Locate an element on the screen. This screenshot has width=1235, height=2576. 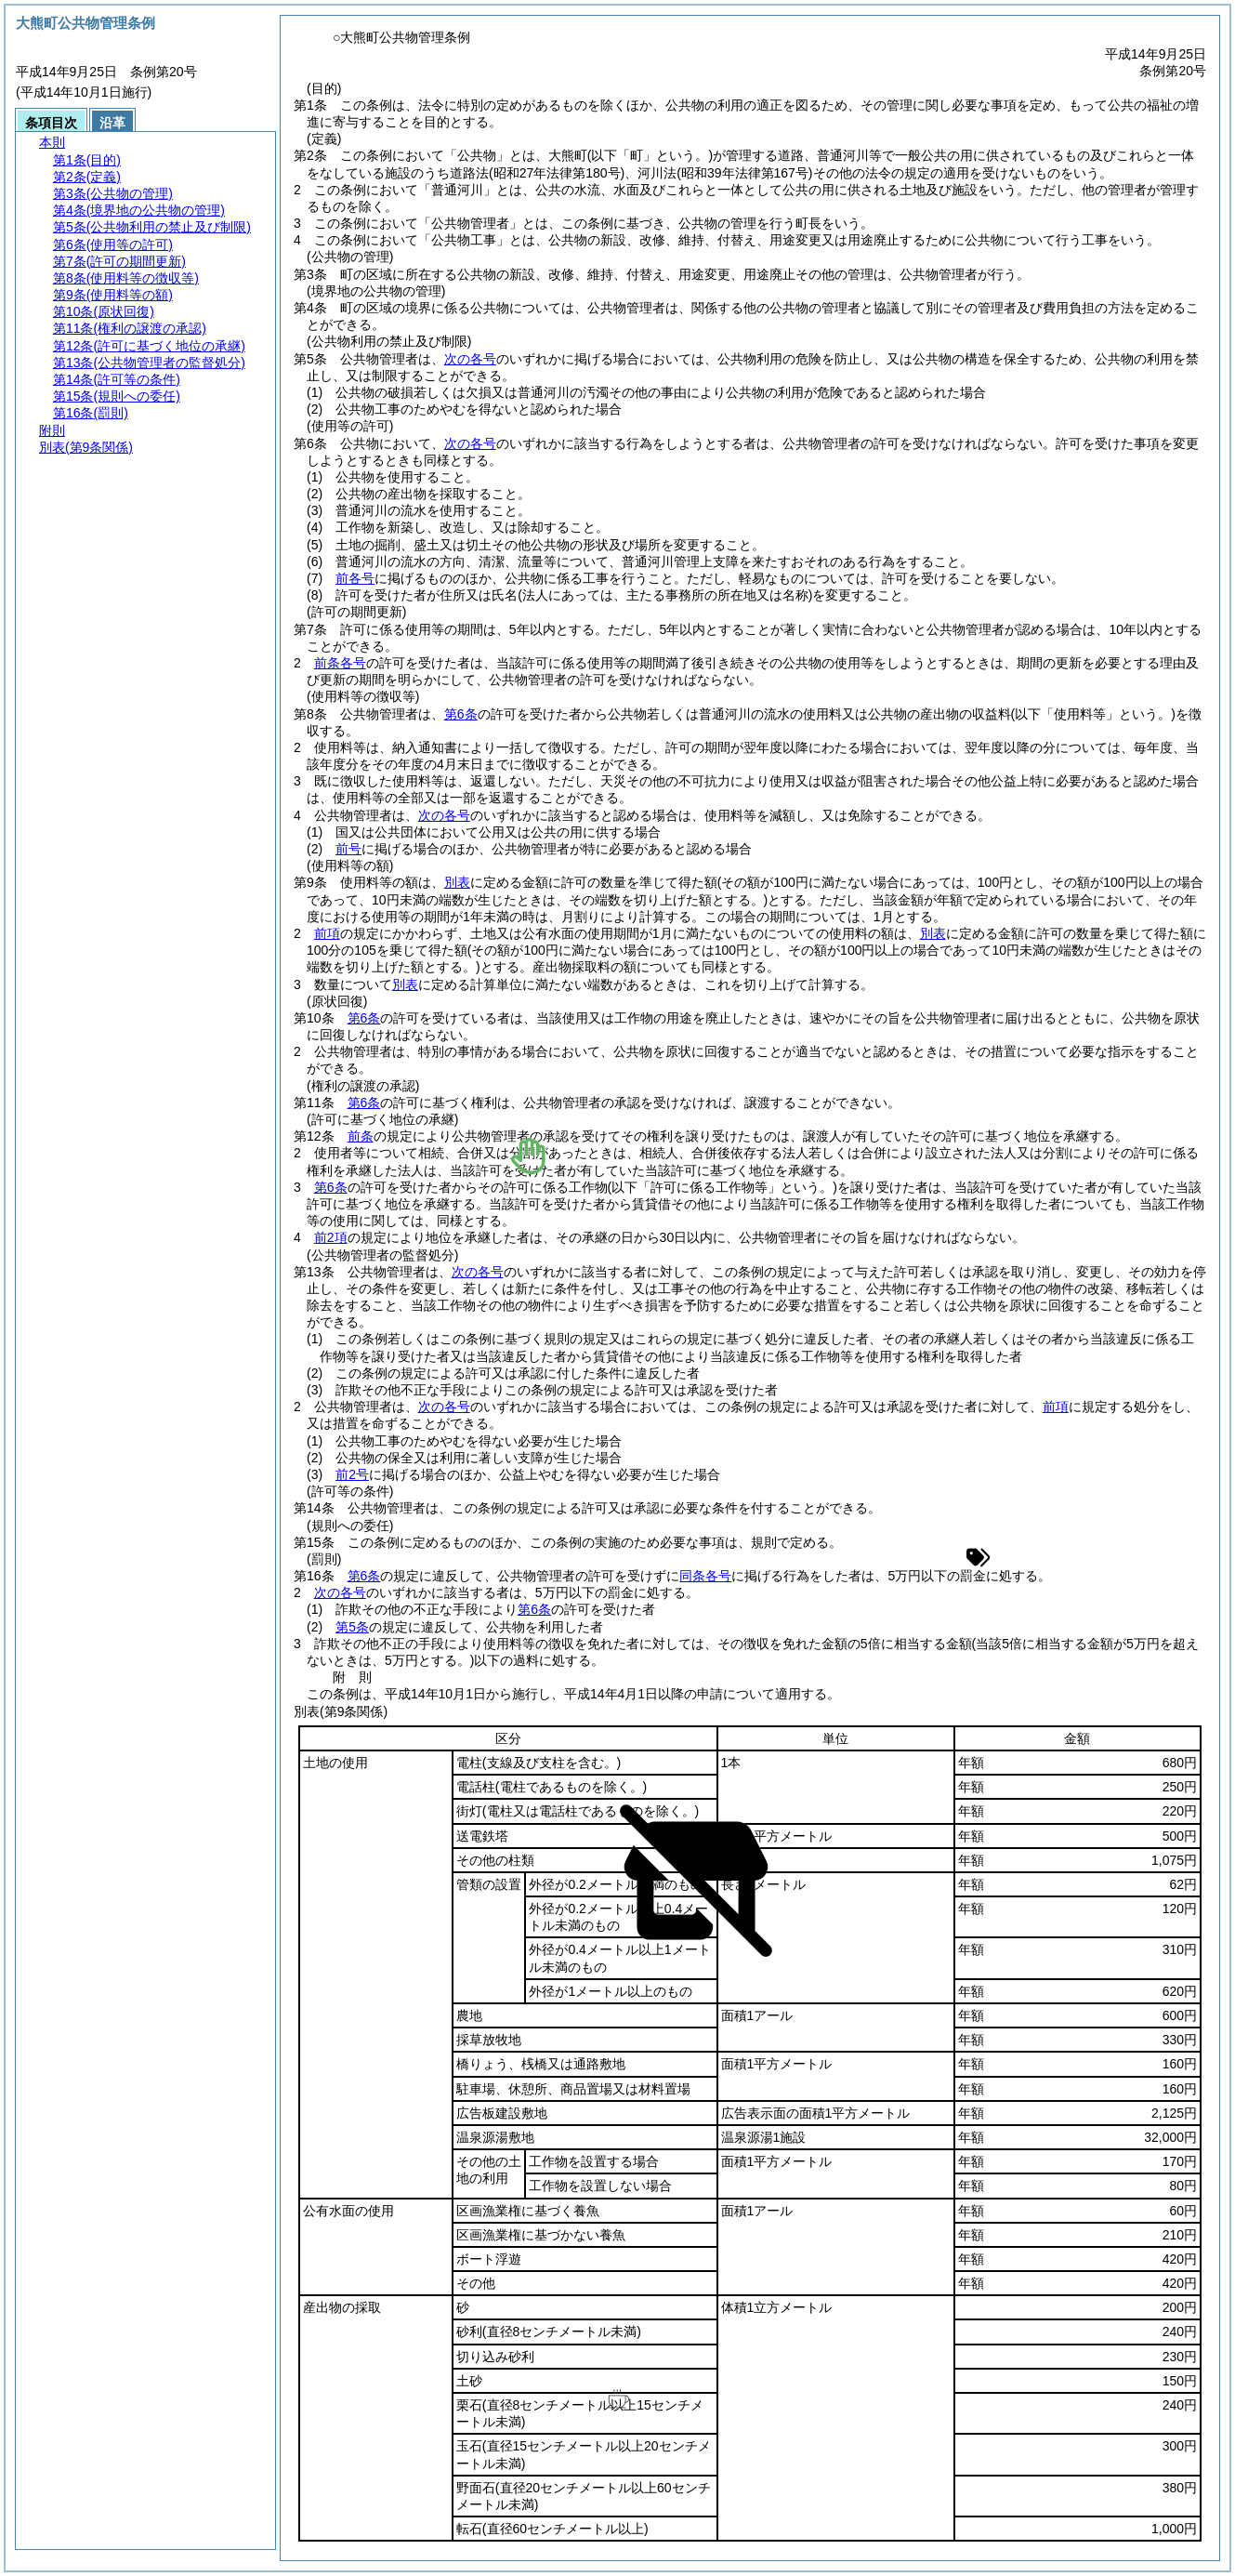
indicates a closed or unavailable shop is located at coordinates (696, 1881).